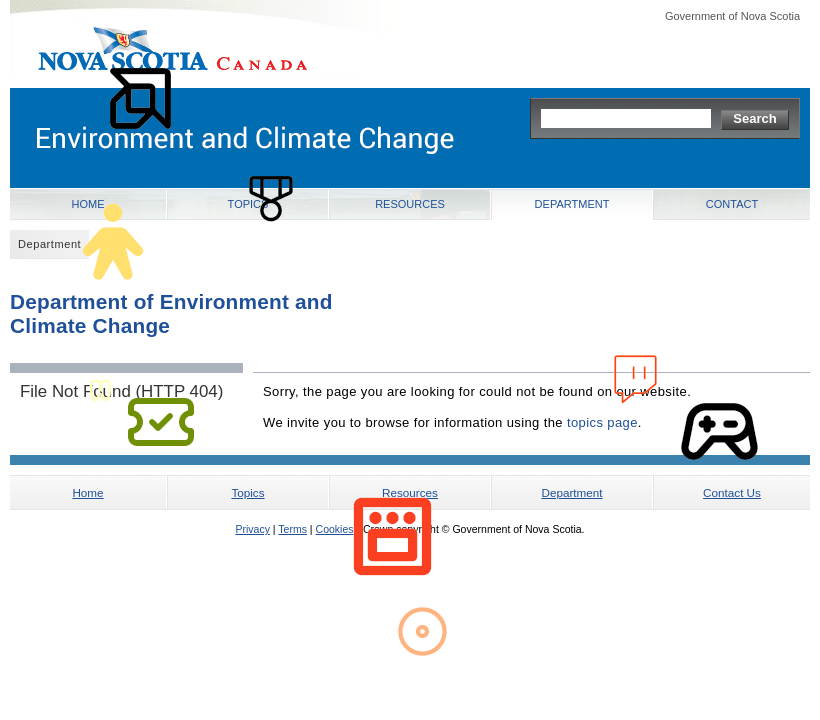  Describe the element at coordinates (161, 422) in the screenshot. I see `confirmed ticket or booking` at that location.